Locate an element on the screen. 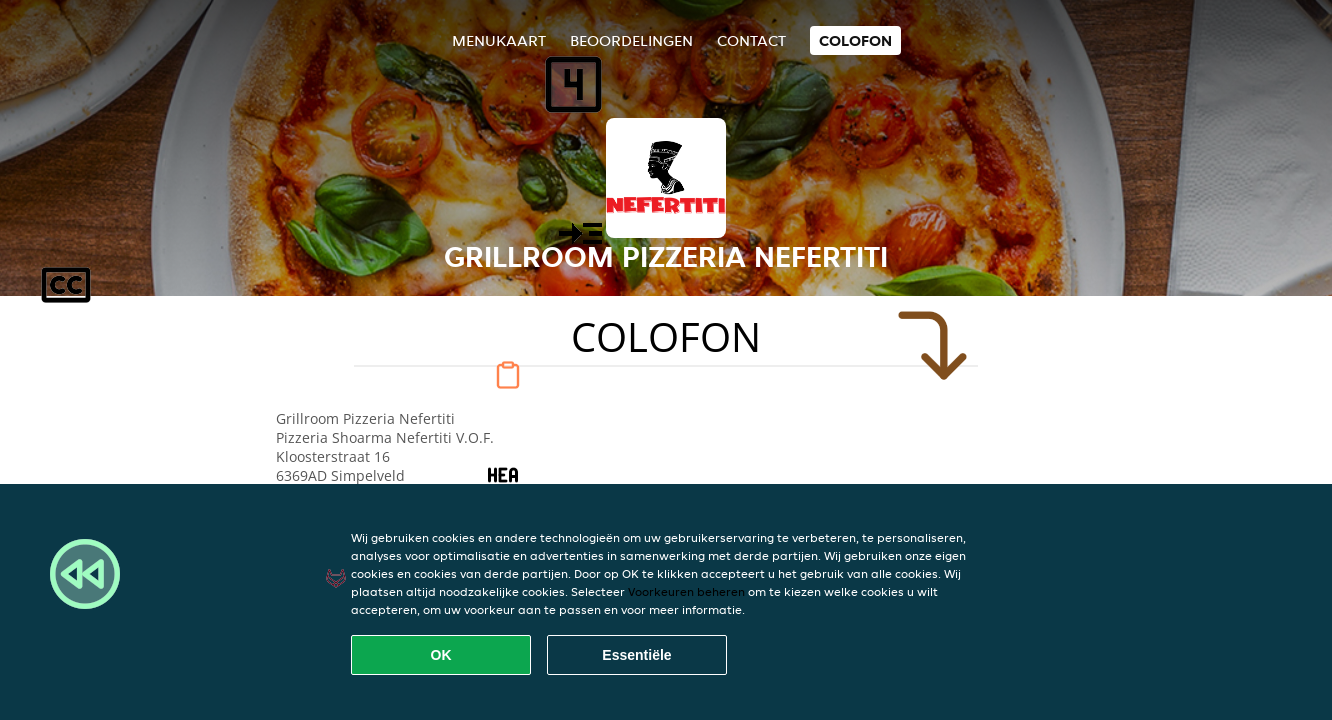 The width and height of the screenshot is (1332, 720). move item to the right and down is located at coordinates (932, 345).